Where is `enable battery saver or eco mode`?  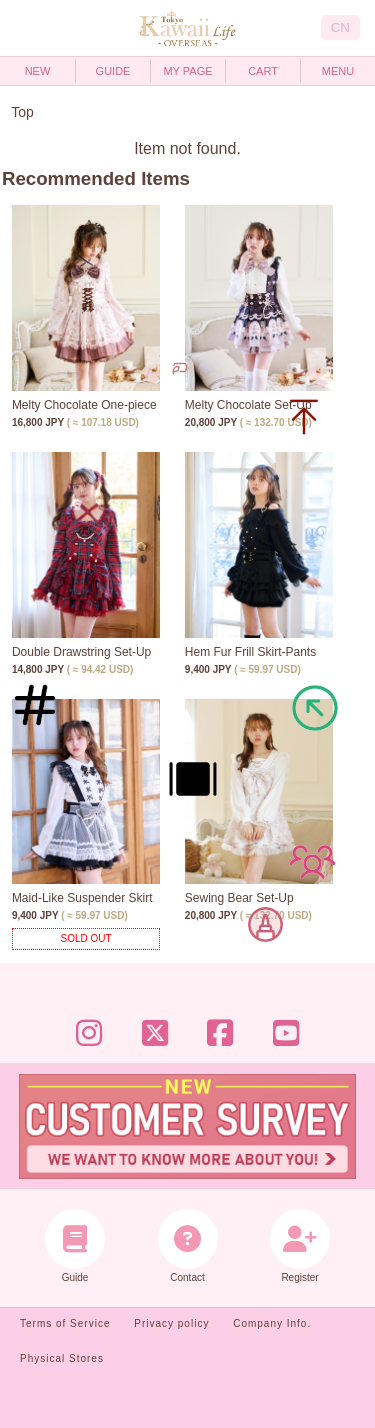 enable battery saver or eco mode is located at coordinates (180, 367).